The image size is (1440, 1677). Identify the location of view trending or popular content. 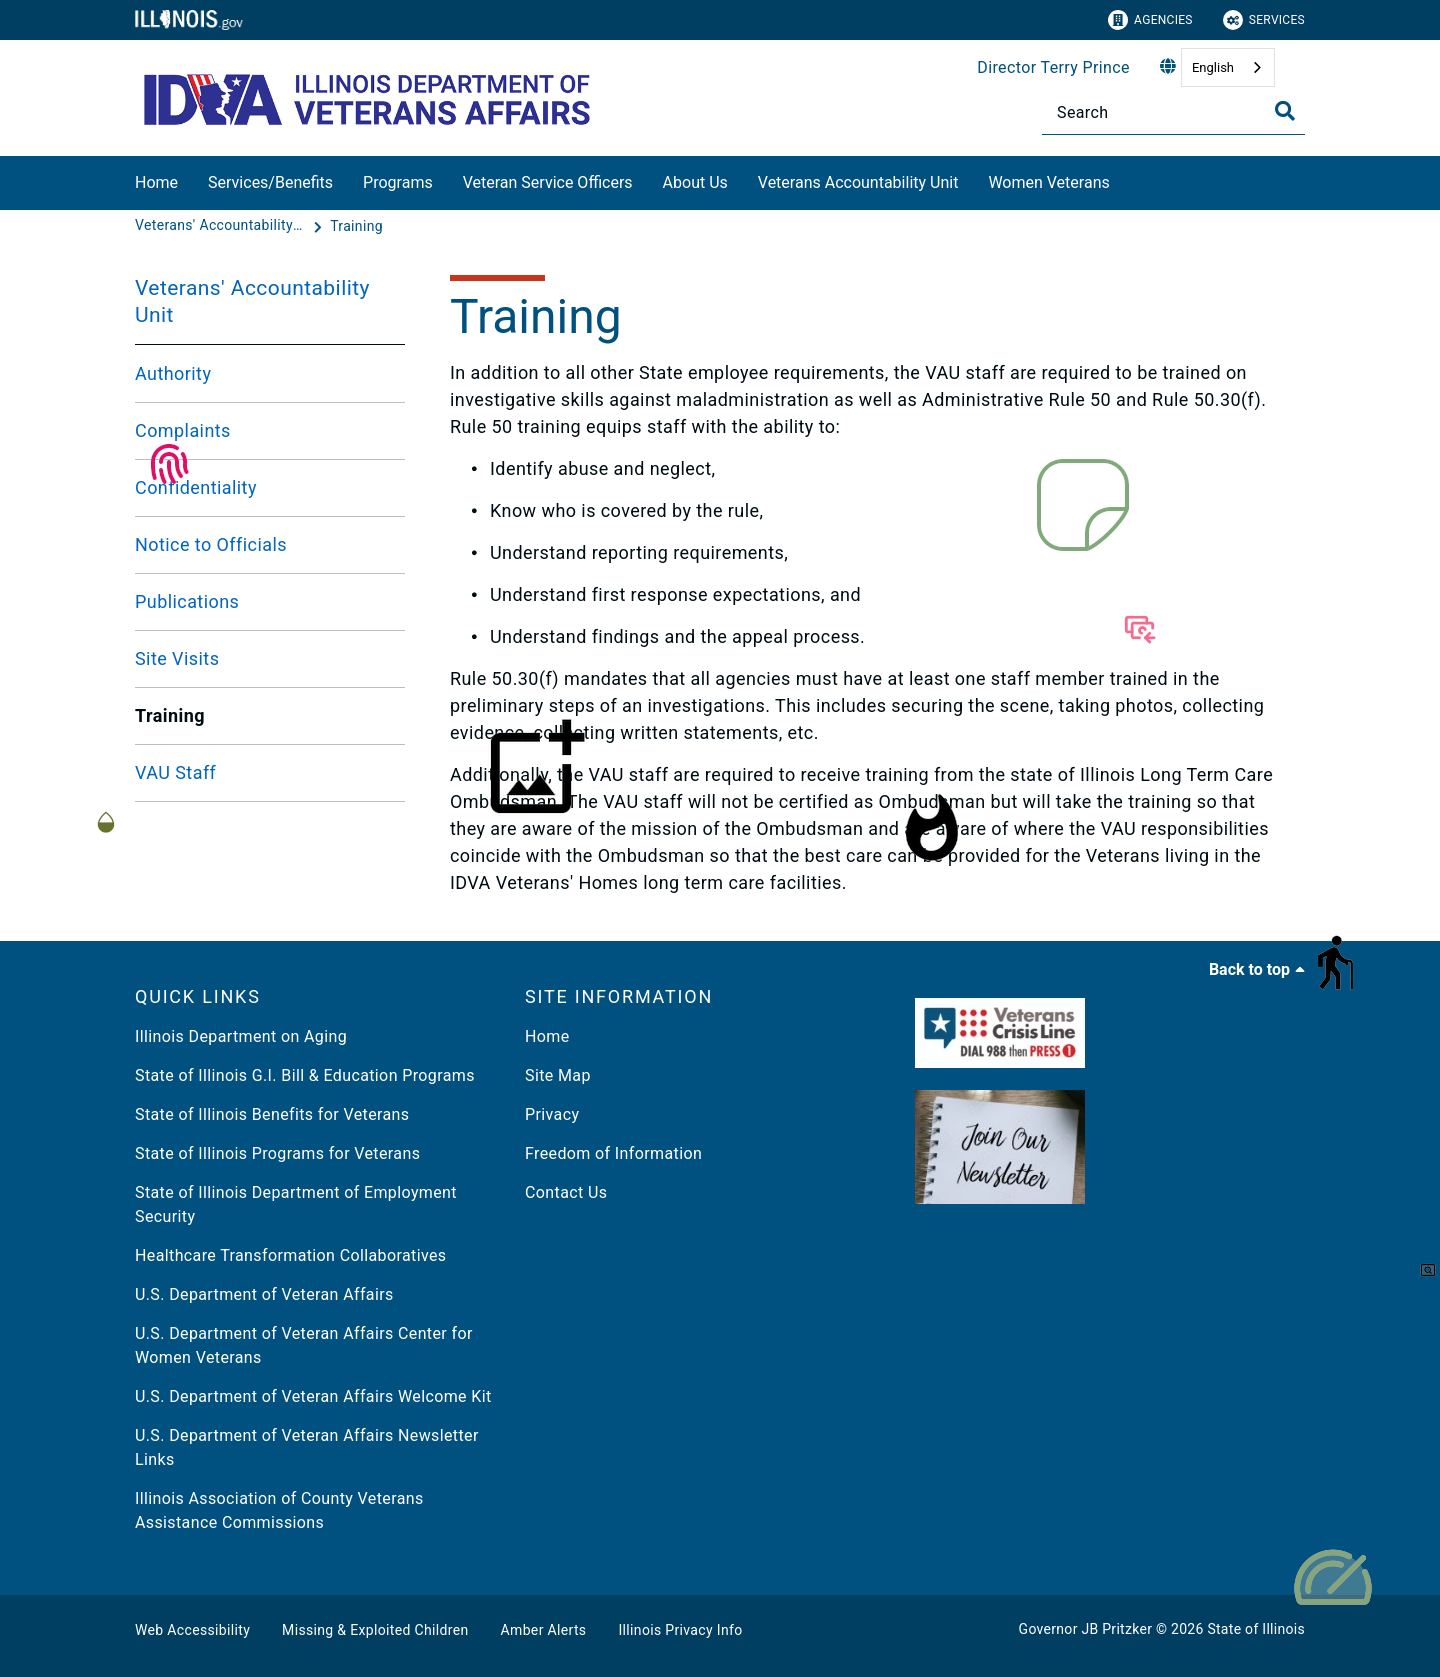
(932, 828).